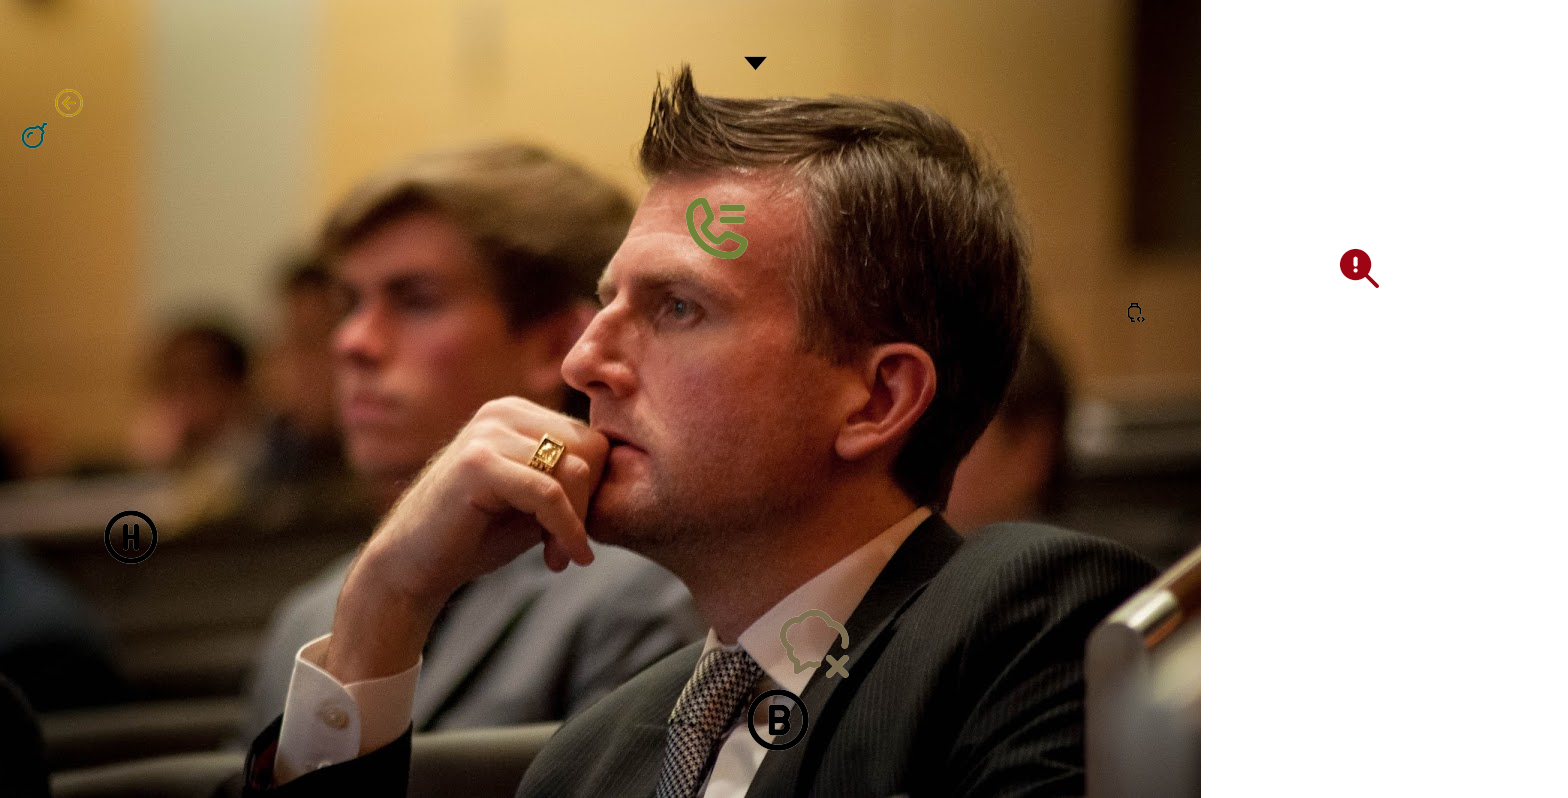  Describe the element at coordinates (1134, 312) in the screenshot. I see `access developer tools for smartwatch` at that location.